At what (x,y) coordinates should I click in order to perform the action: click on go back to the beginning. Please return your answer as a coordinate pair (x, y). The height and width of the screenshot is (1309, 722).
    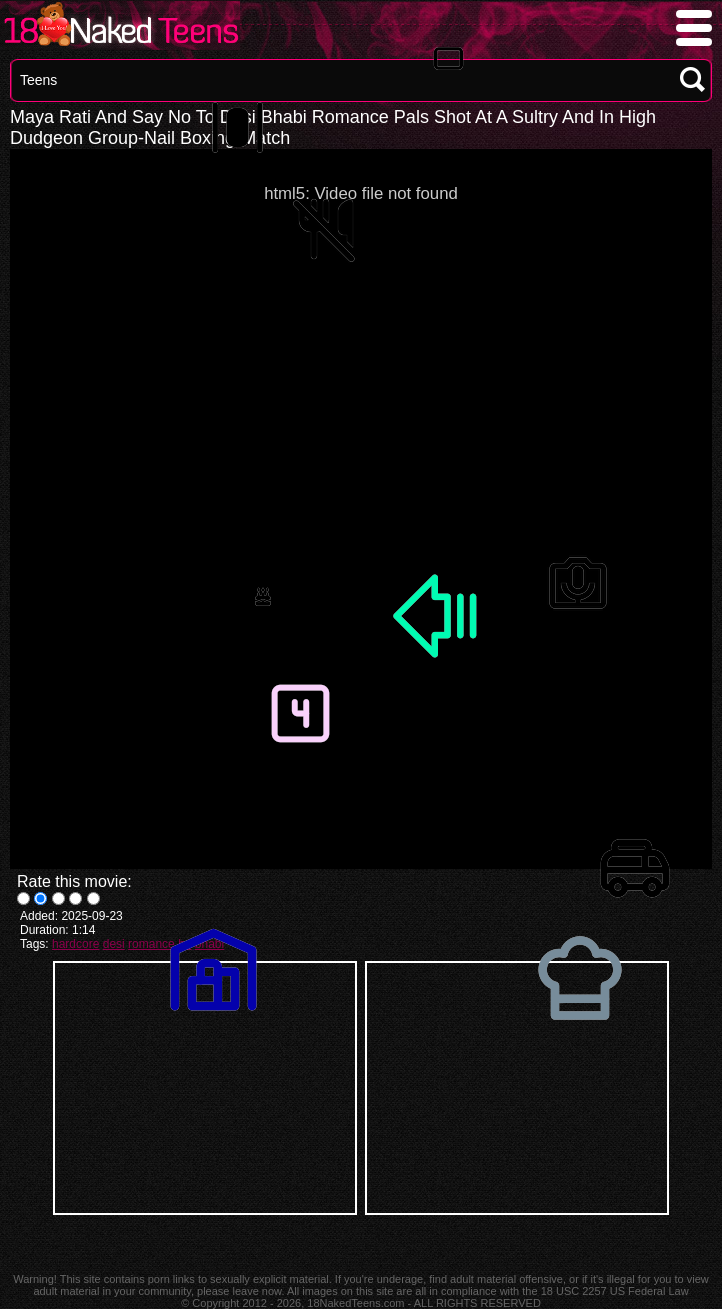
    Looking at the image, I should click on (438, 616).